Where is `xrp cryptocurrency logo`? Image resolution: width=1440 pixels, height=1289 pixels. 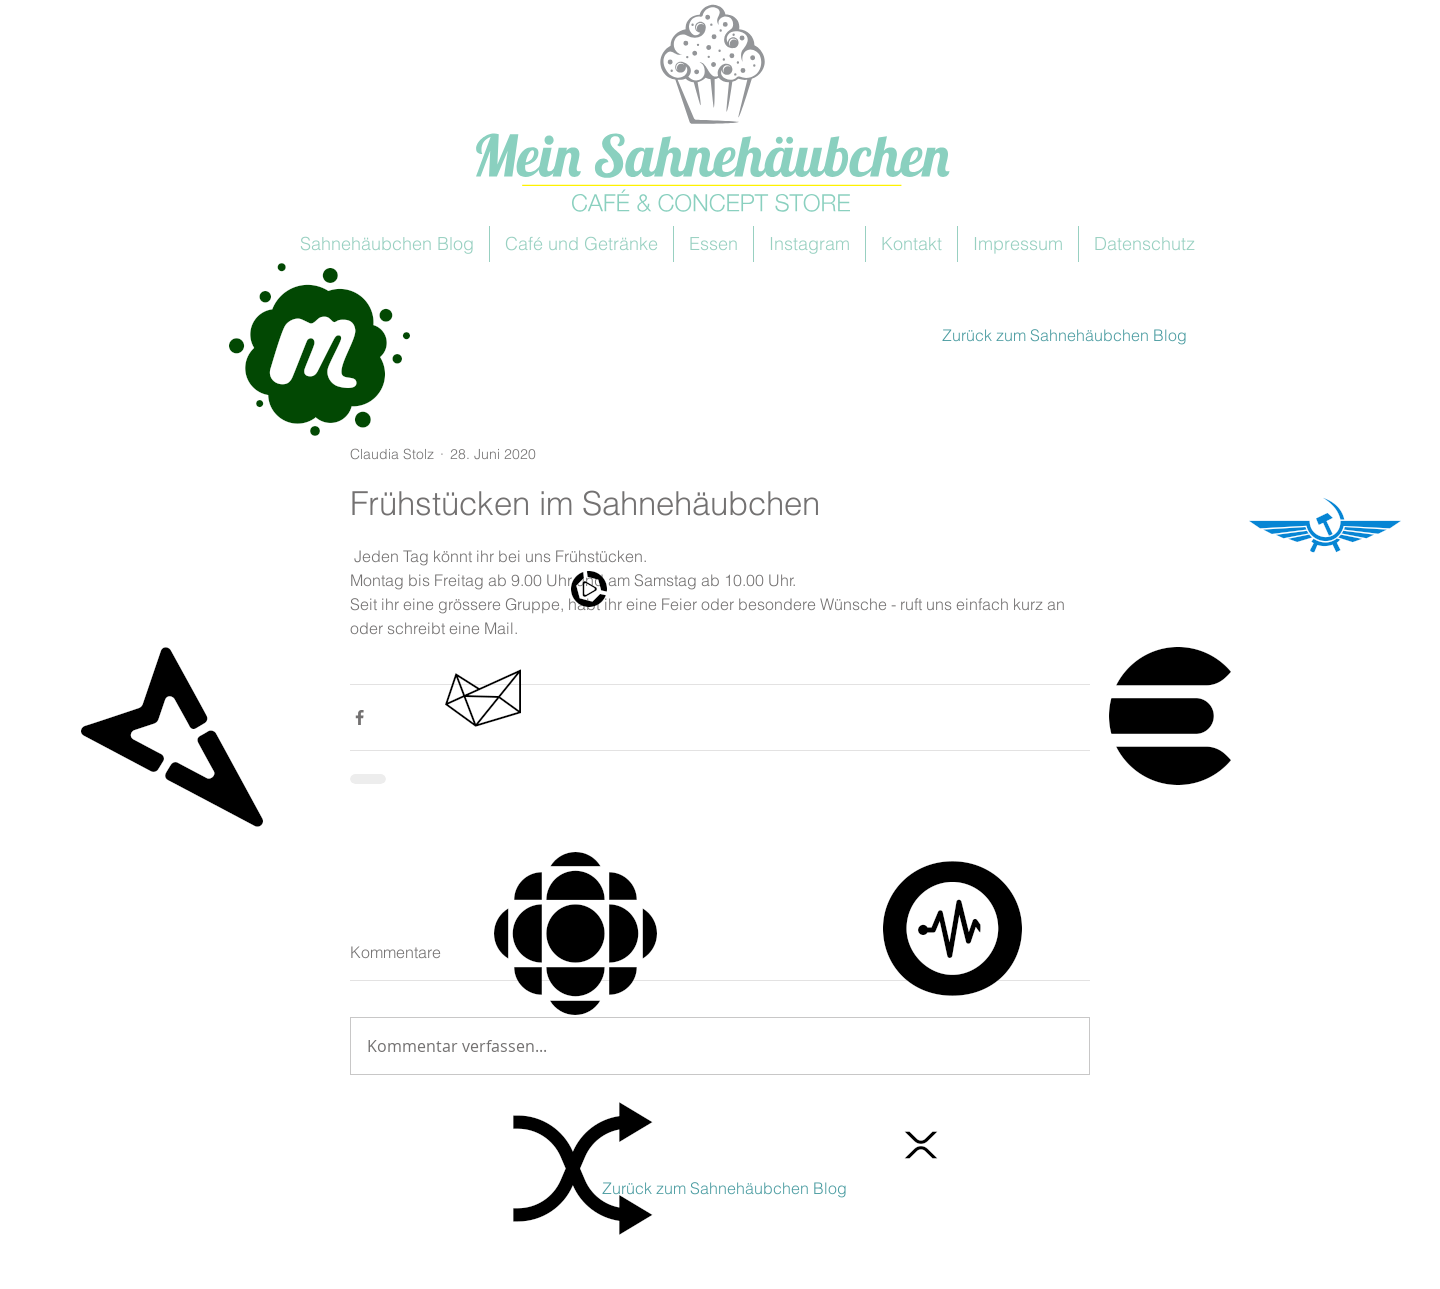
xrp cryptocurrency logo is located at coordinates (921, 1145).